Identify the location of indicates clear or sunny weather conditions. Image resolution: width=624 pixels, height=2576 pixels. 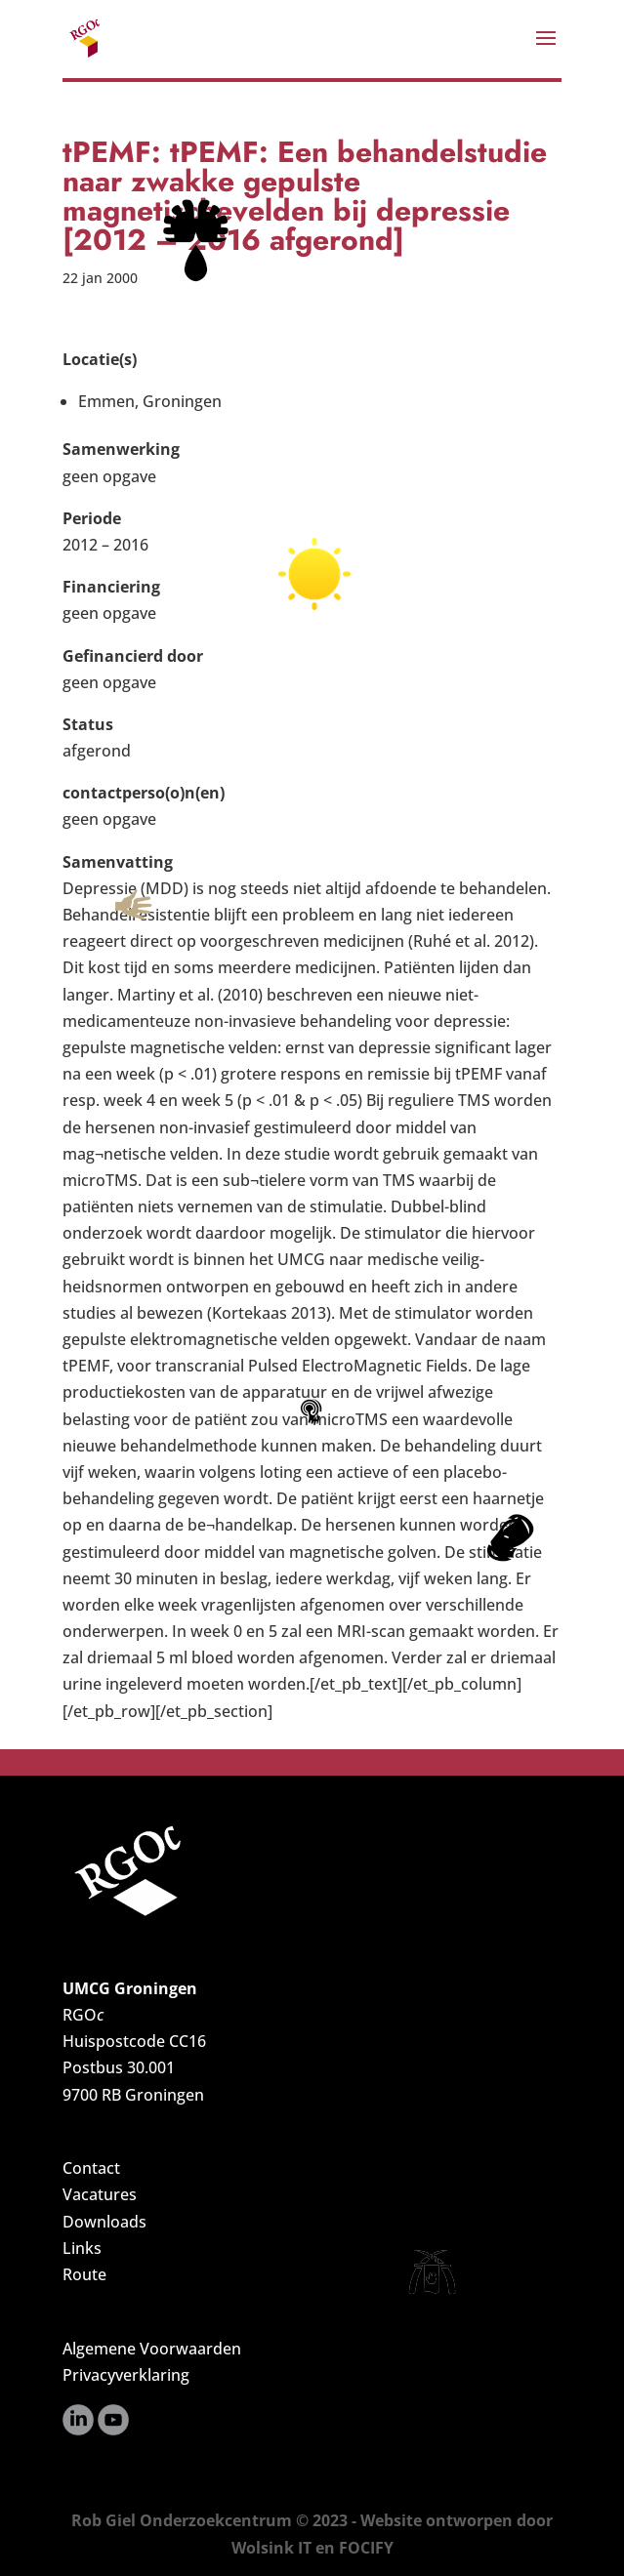
(314, 574).